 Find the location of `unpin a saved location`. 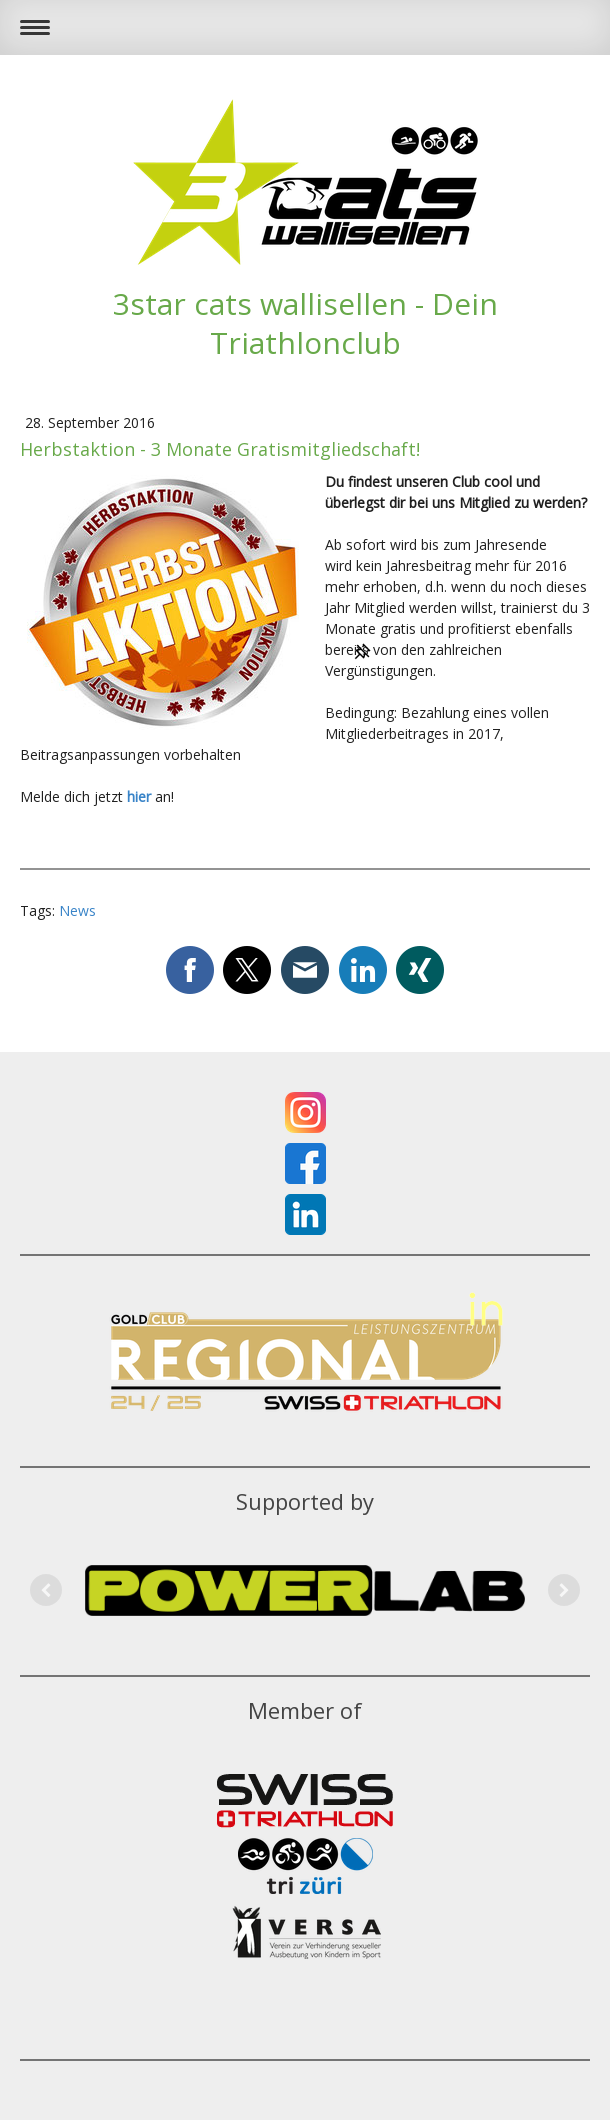

unpin a saved location is located at coordinates (362, 652).